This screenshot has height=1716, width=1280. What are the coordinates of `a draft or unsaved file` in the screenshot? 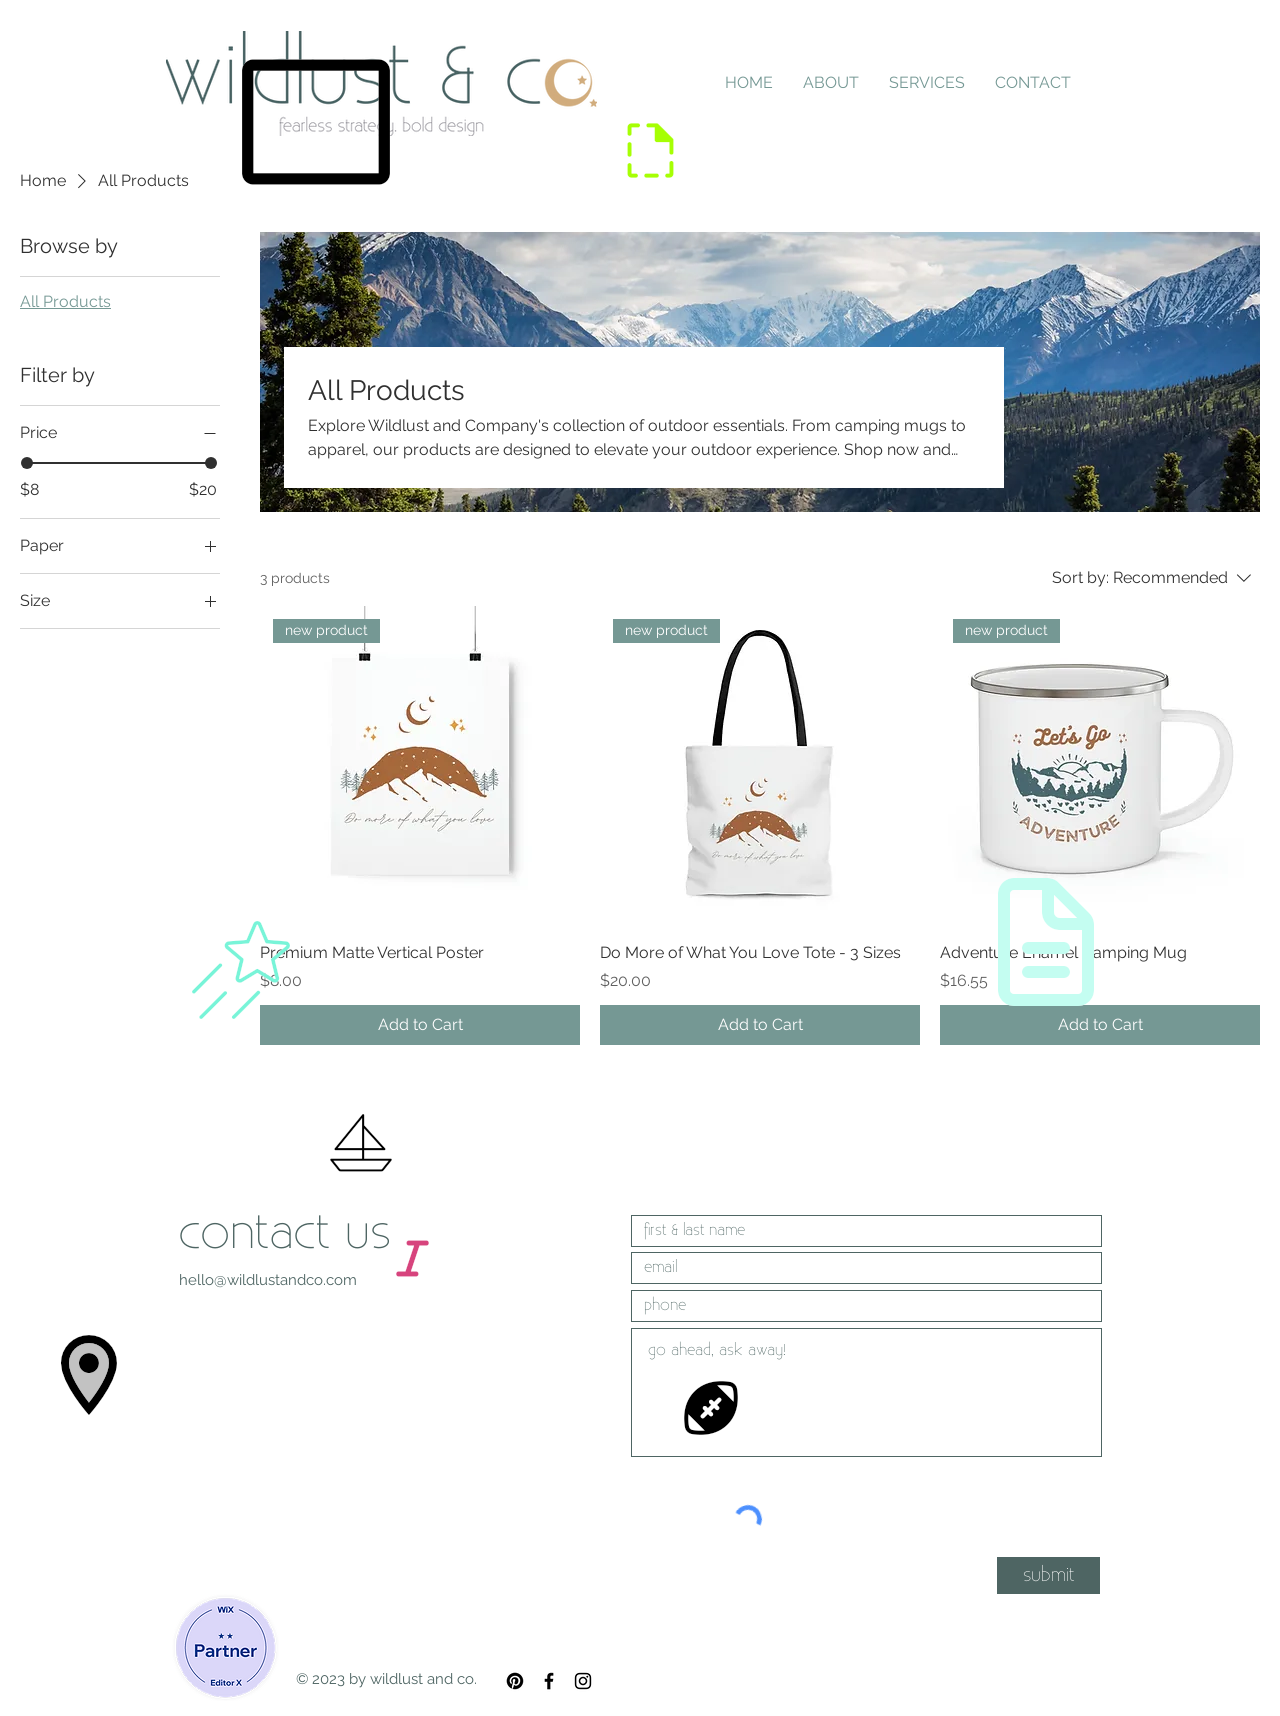 It's located at (650, 150).